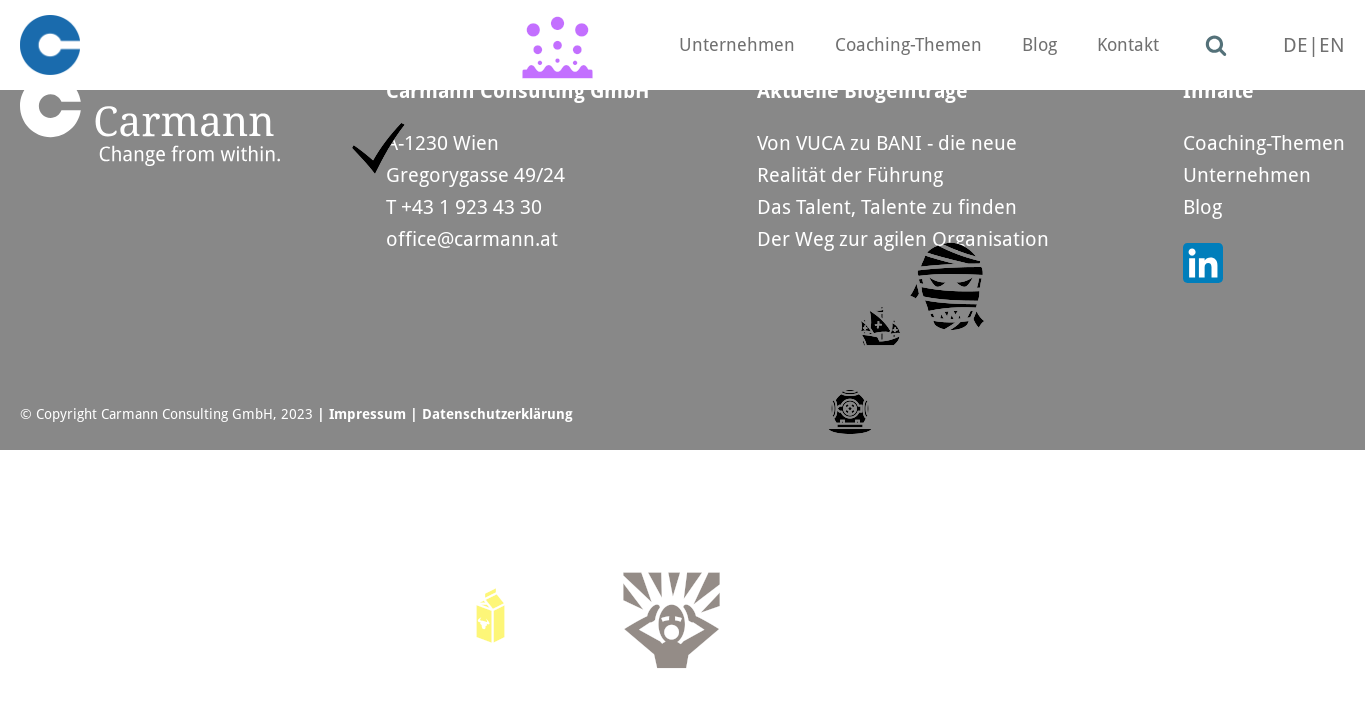 The width and height of the screenshot is (1365, 720). I want to click on historical sailing ship icon for exploration games, so click(880, 325).